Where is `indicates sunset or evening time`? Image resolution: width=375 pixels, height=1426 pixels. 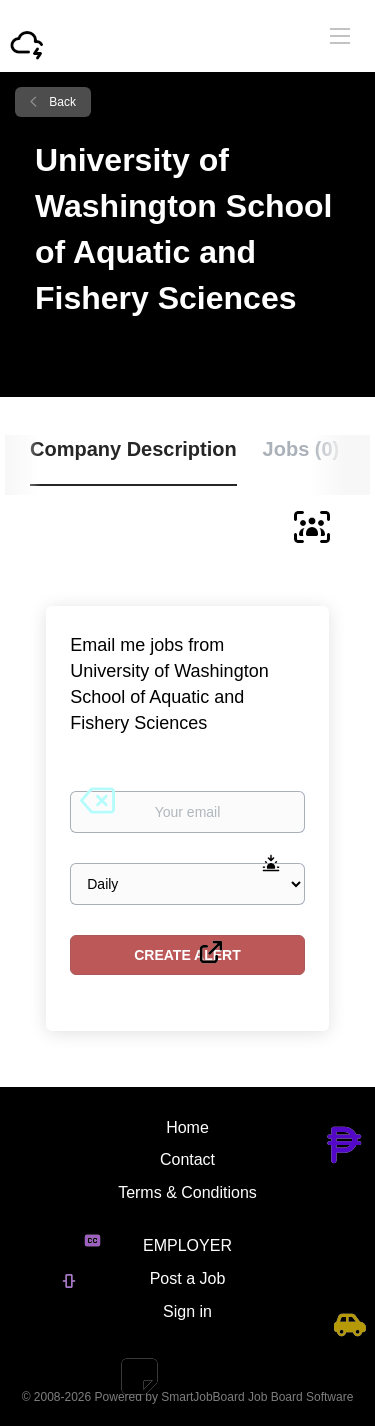
indicates sunset or evening time is located at coordinates (271, 863).